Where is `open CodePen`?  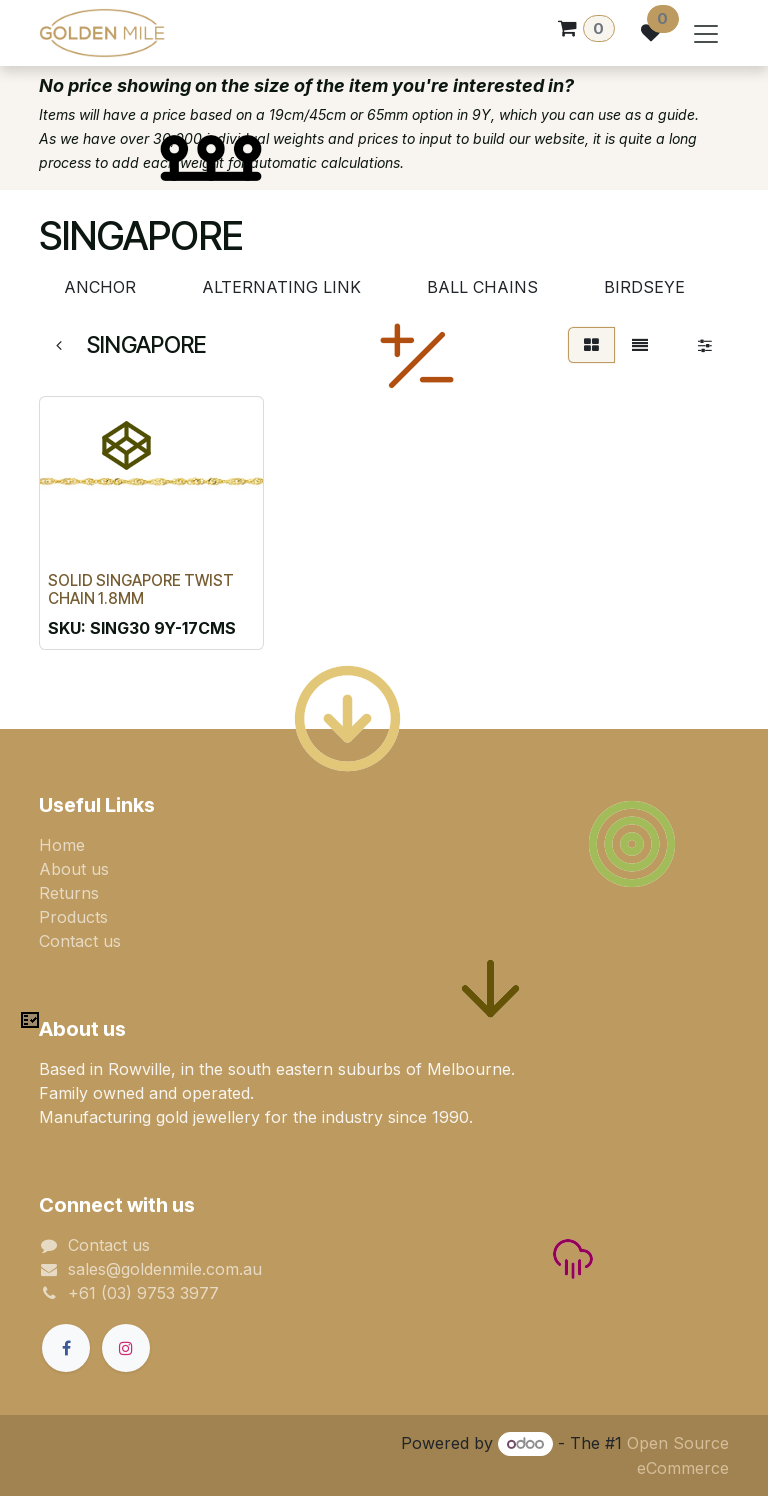
open CodePen is located at coordinates (126, 445).